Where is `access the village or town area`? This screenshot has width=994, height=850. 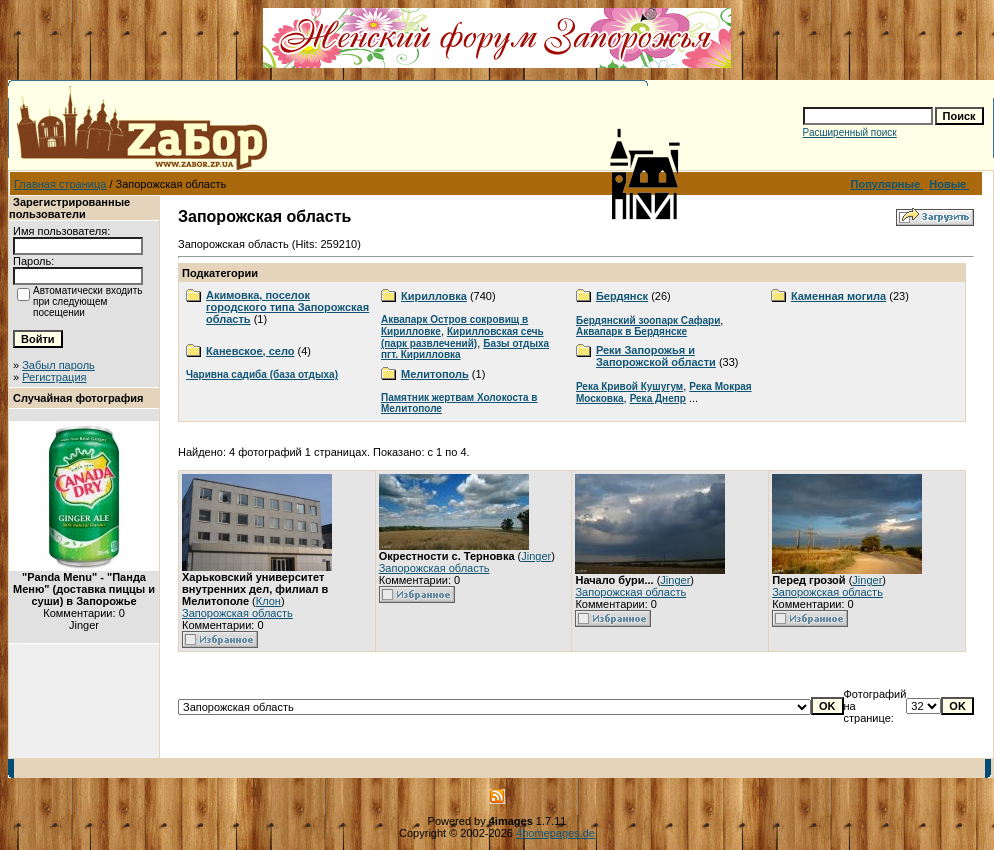 access the village or town area is located at coordinates (645, 174).